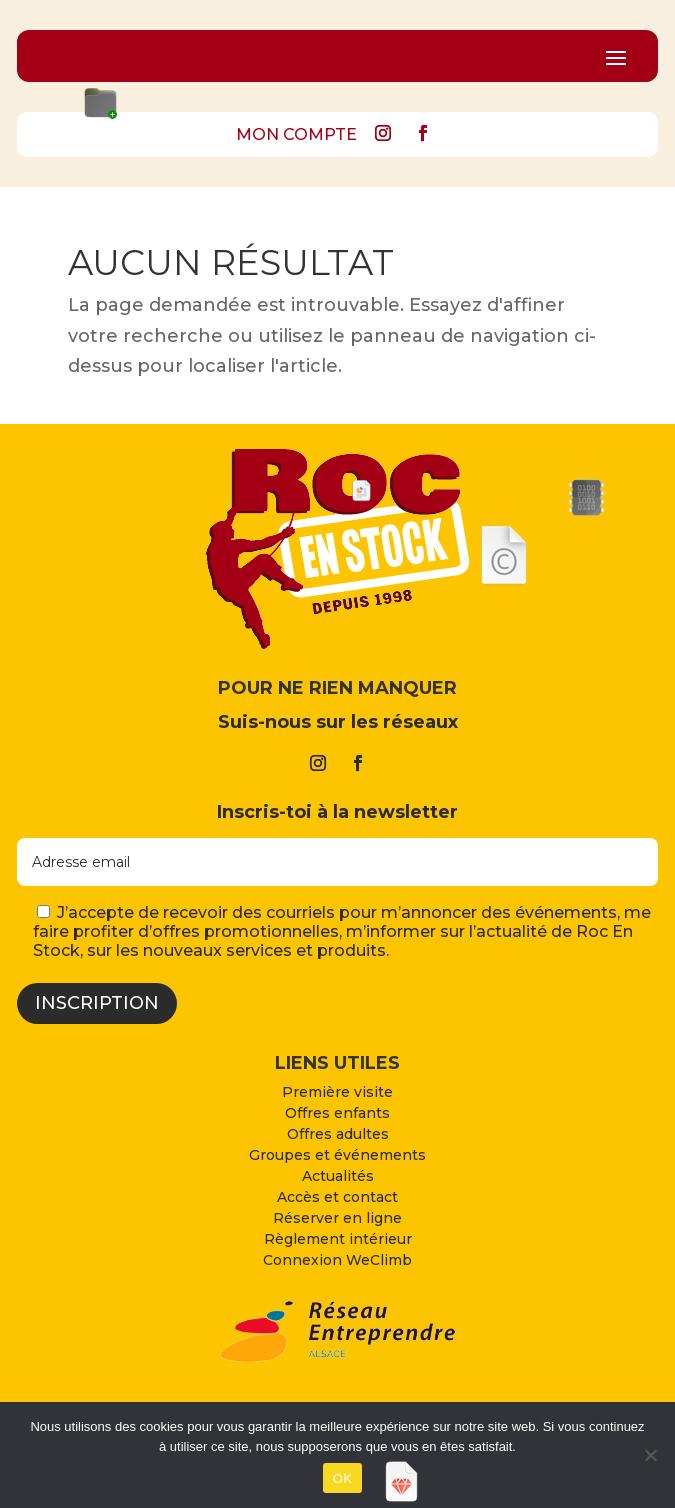  I want to click on firmware file type indicator, so click(586, 497).